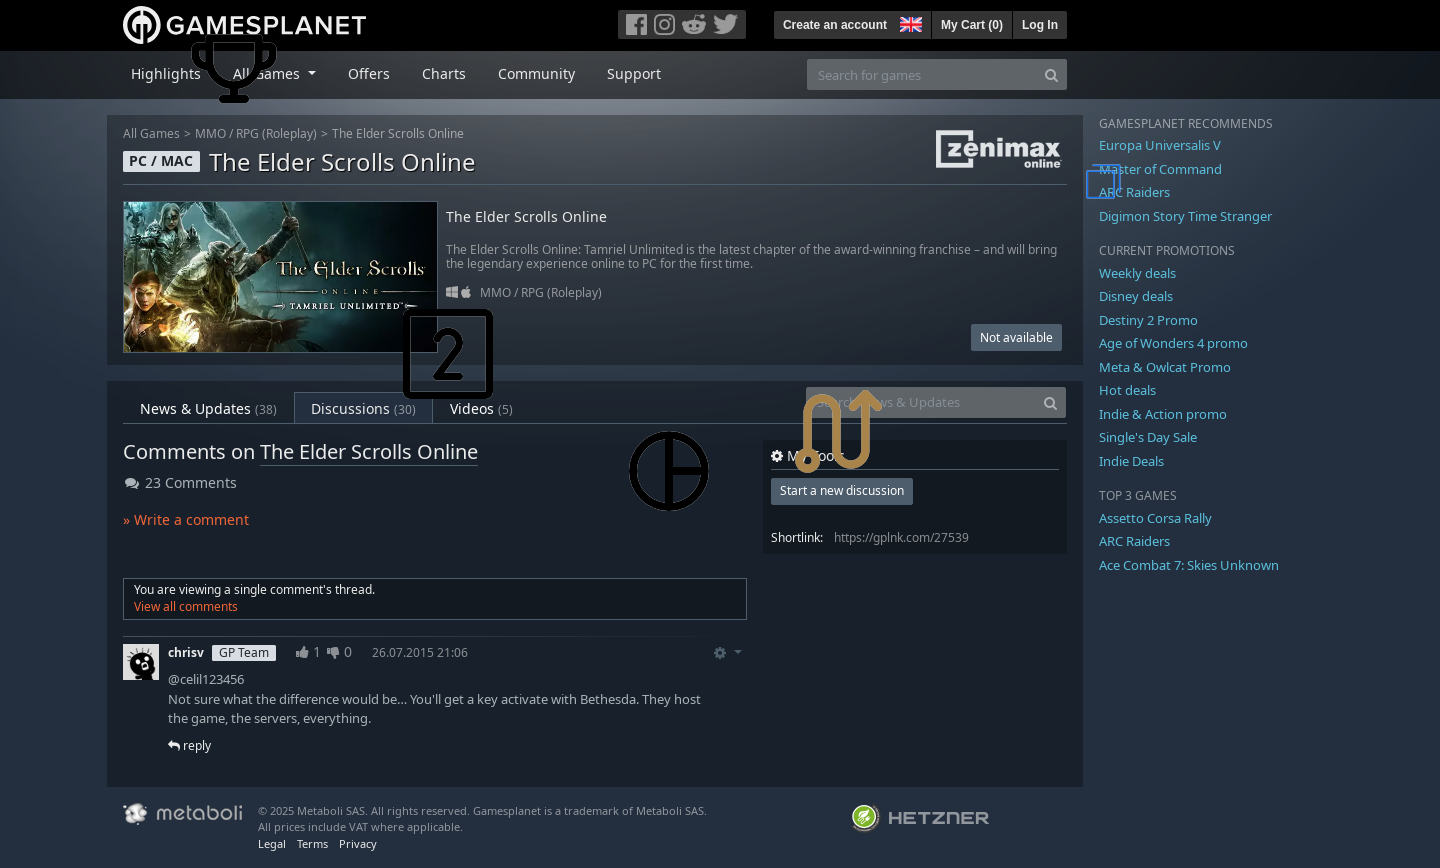 Image resolution: width=1440 pixels, height=868 pixels. Describe the element at coordinates (1103, 181) in the screenshot. I see `copy to clipboard` at that location.